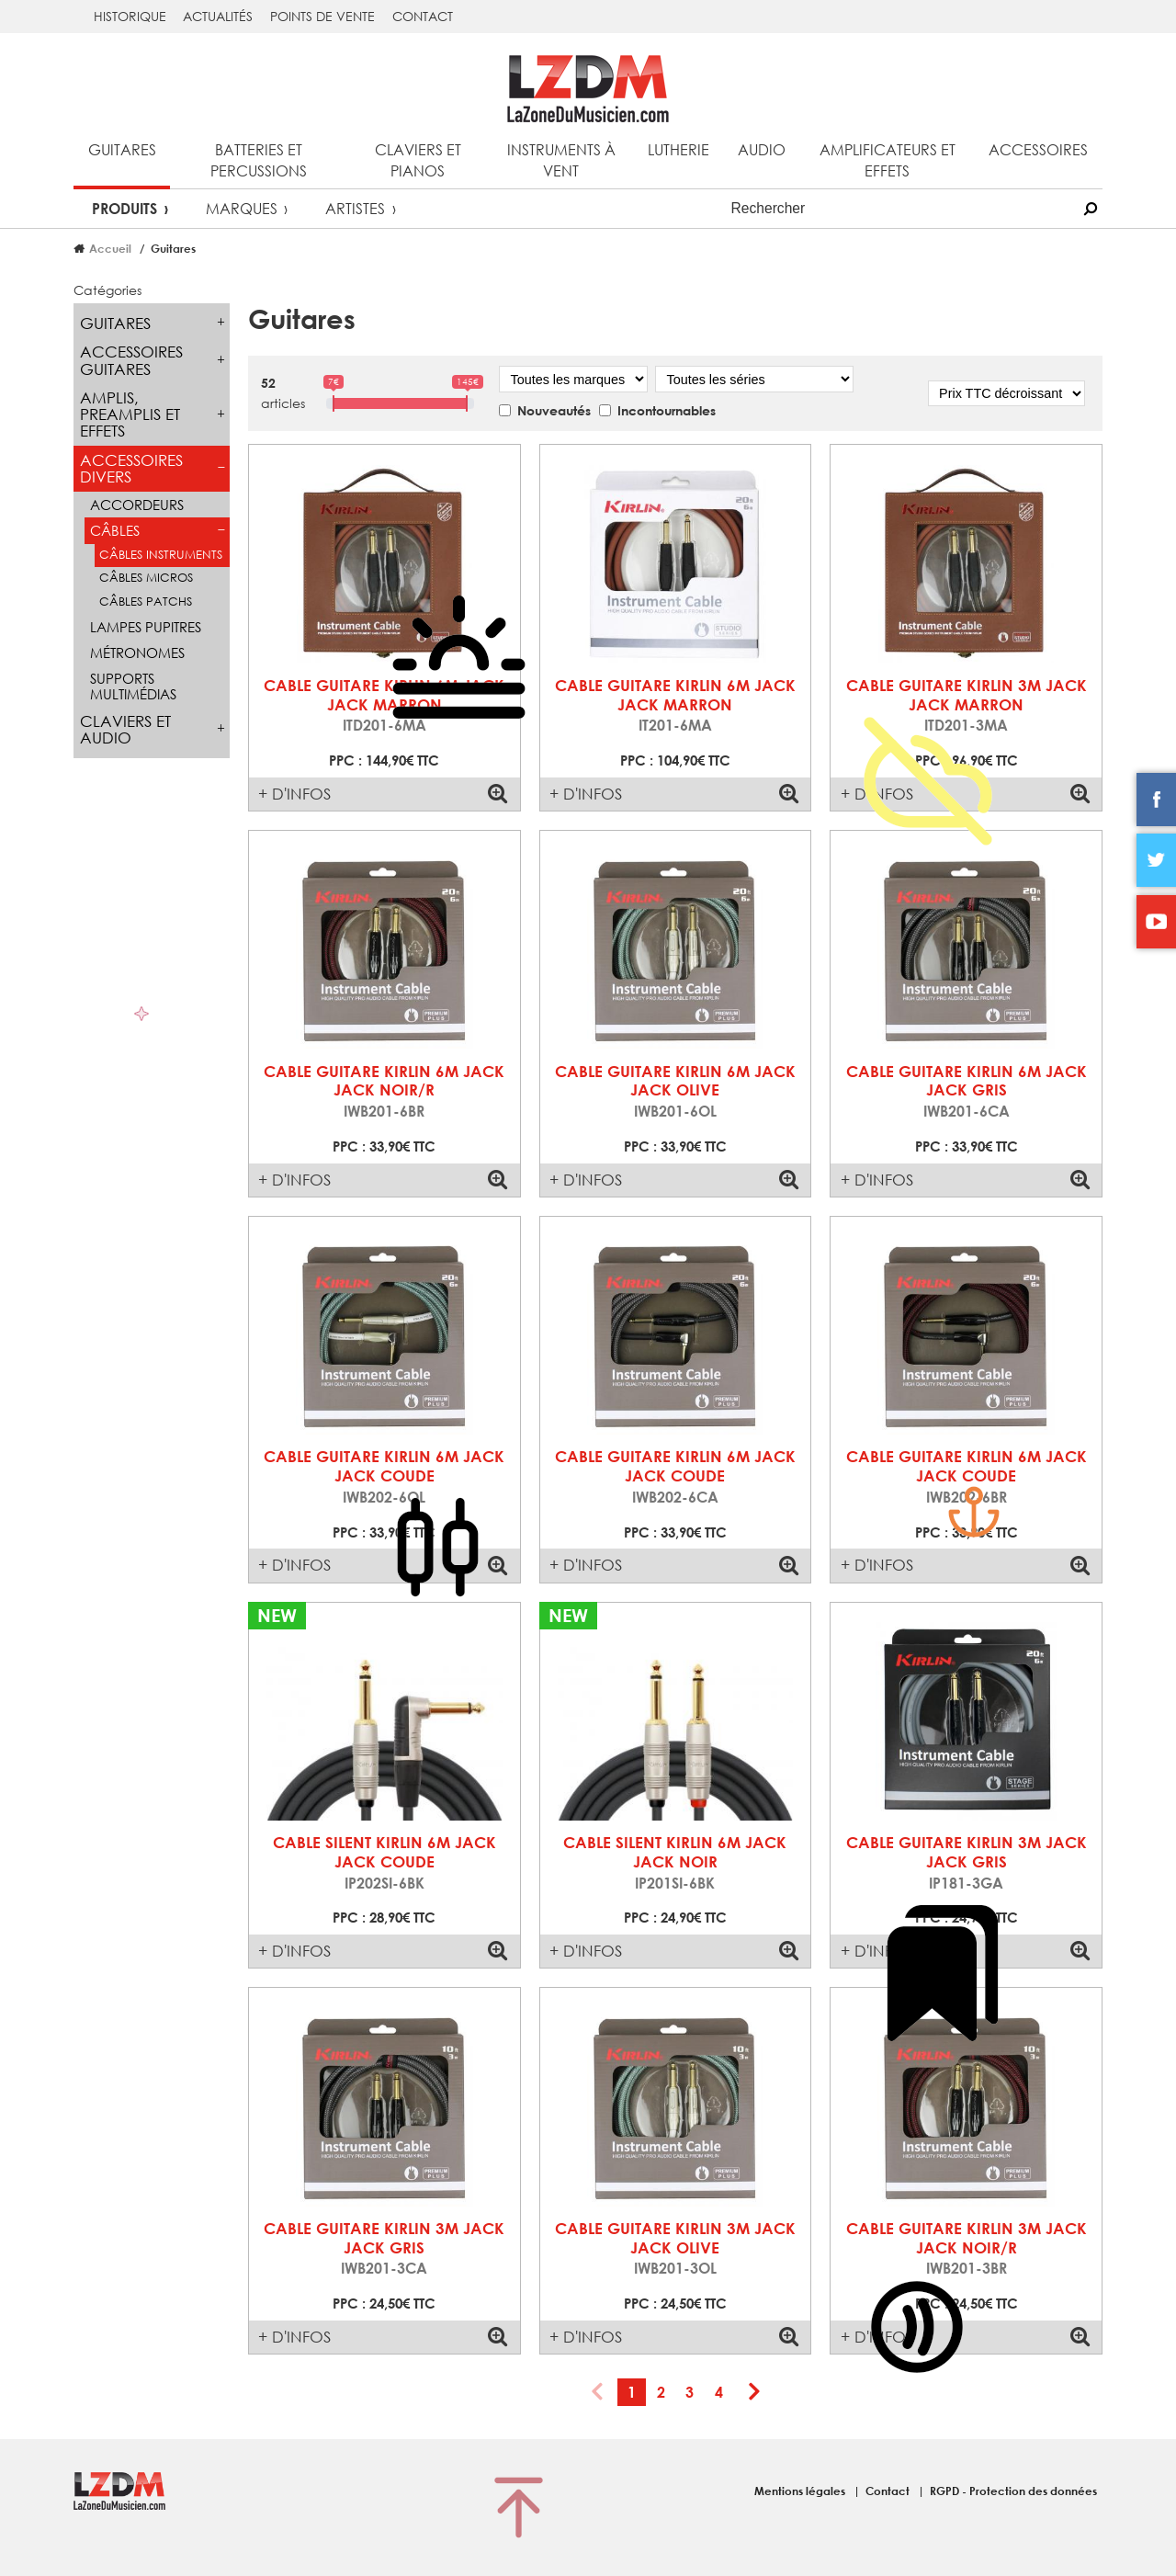 This screenshot has height=2576, width=1176. I want to click on indicates offline or disconnected from cloud services, so click(928, 781).